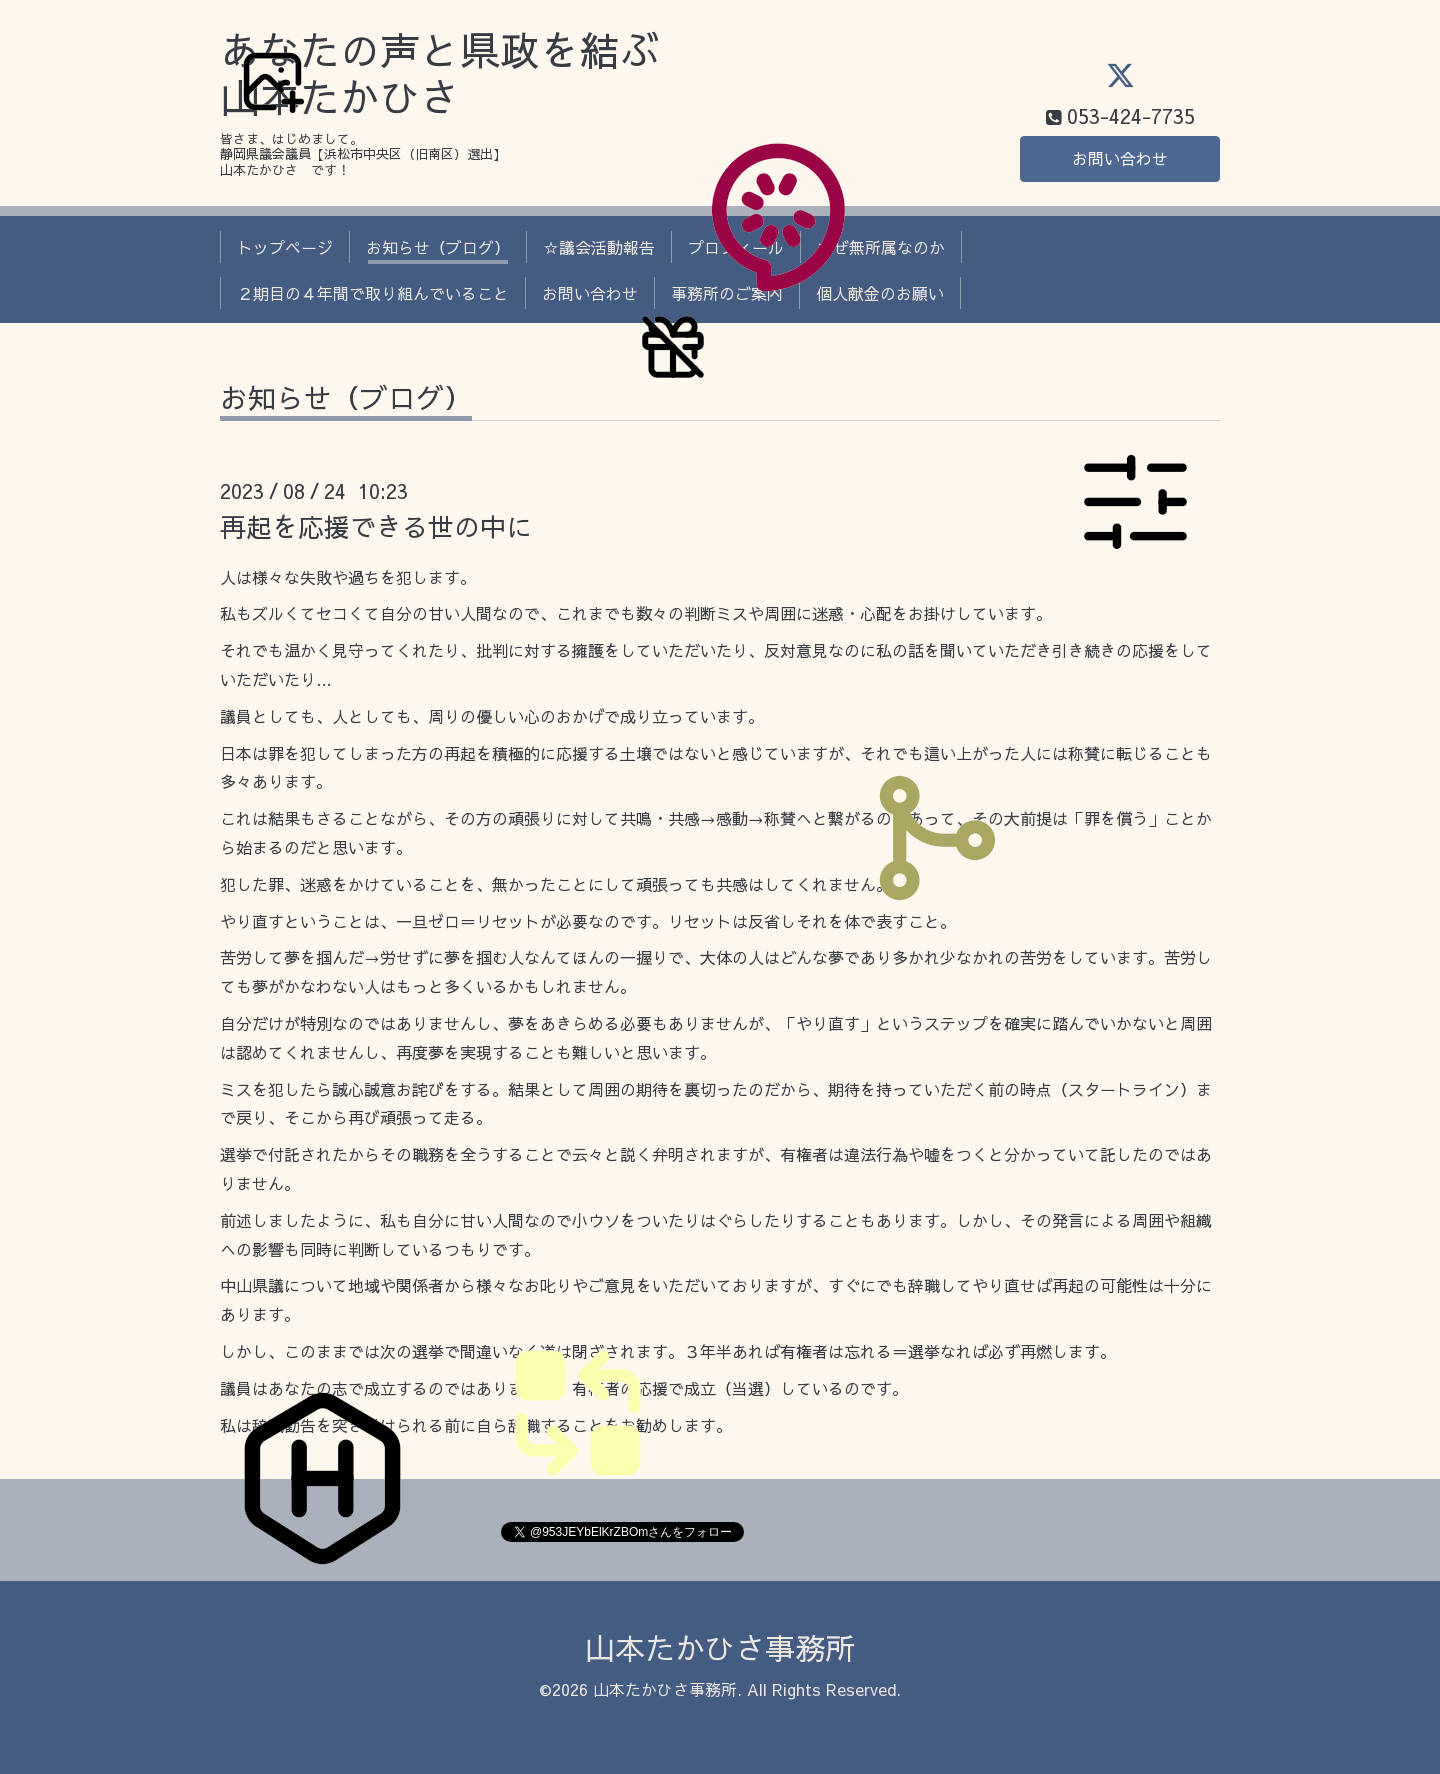 This screenshot has width=1440, height=1774. What do you see at coordinates (673, 347) in the screenshot?
I see `gift or reward unavailable` at bounding box center [673, 347].